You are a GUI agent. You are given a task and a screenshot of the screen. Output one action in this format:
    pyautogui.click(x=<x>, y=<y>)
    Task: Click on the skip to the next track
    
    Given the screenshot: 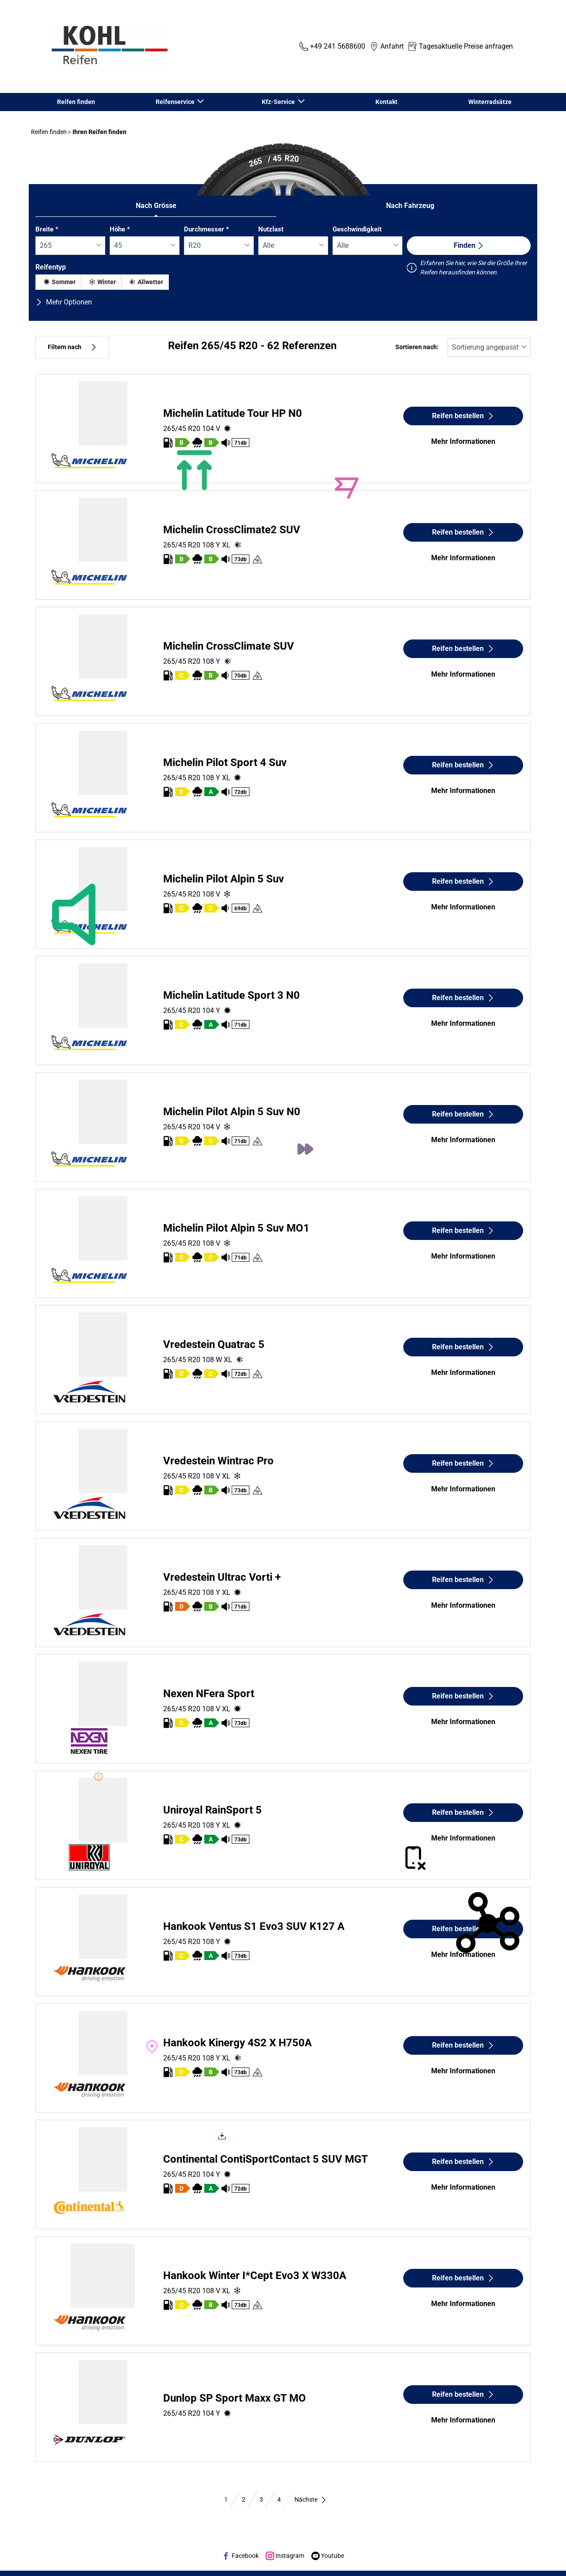 What is the action you would take?
    pyautogui.click(x=304, y=1149)
    